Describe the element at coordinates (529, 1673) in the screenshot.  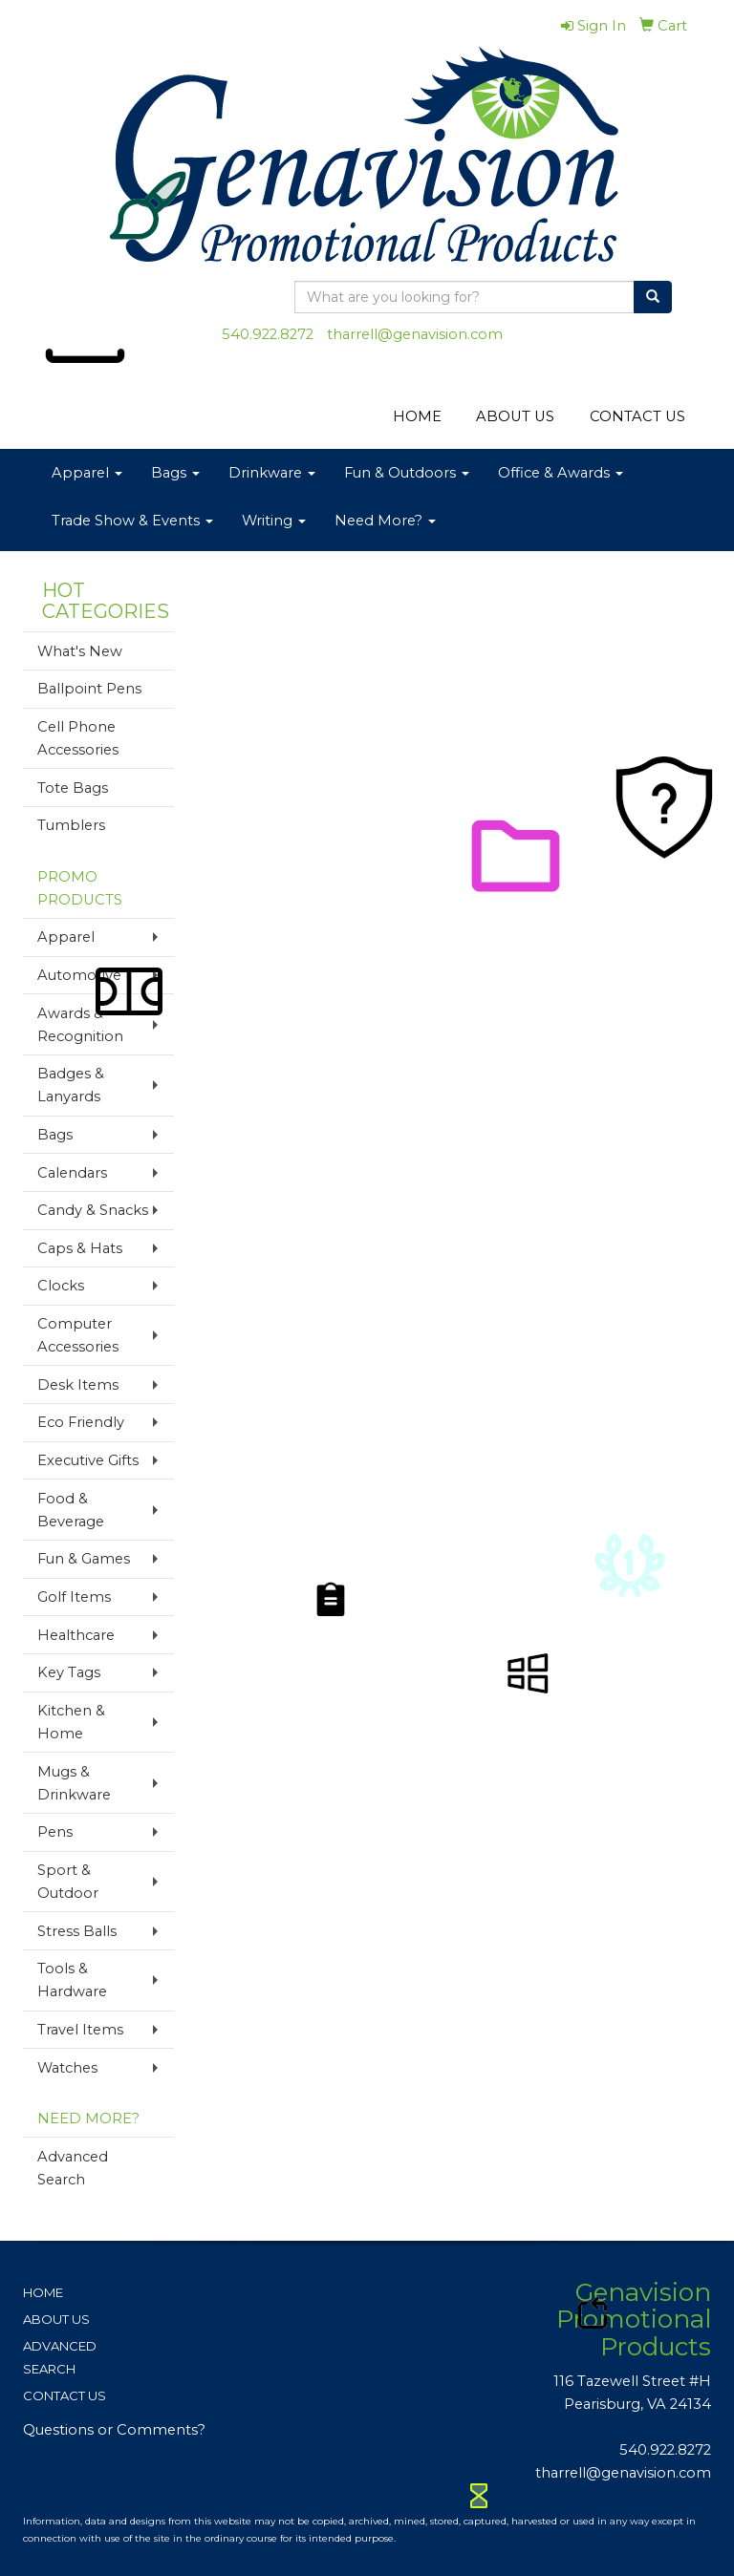
I see `open the Windows start menu` at that location.